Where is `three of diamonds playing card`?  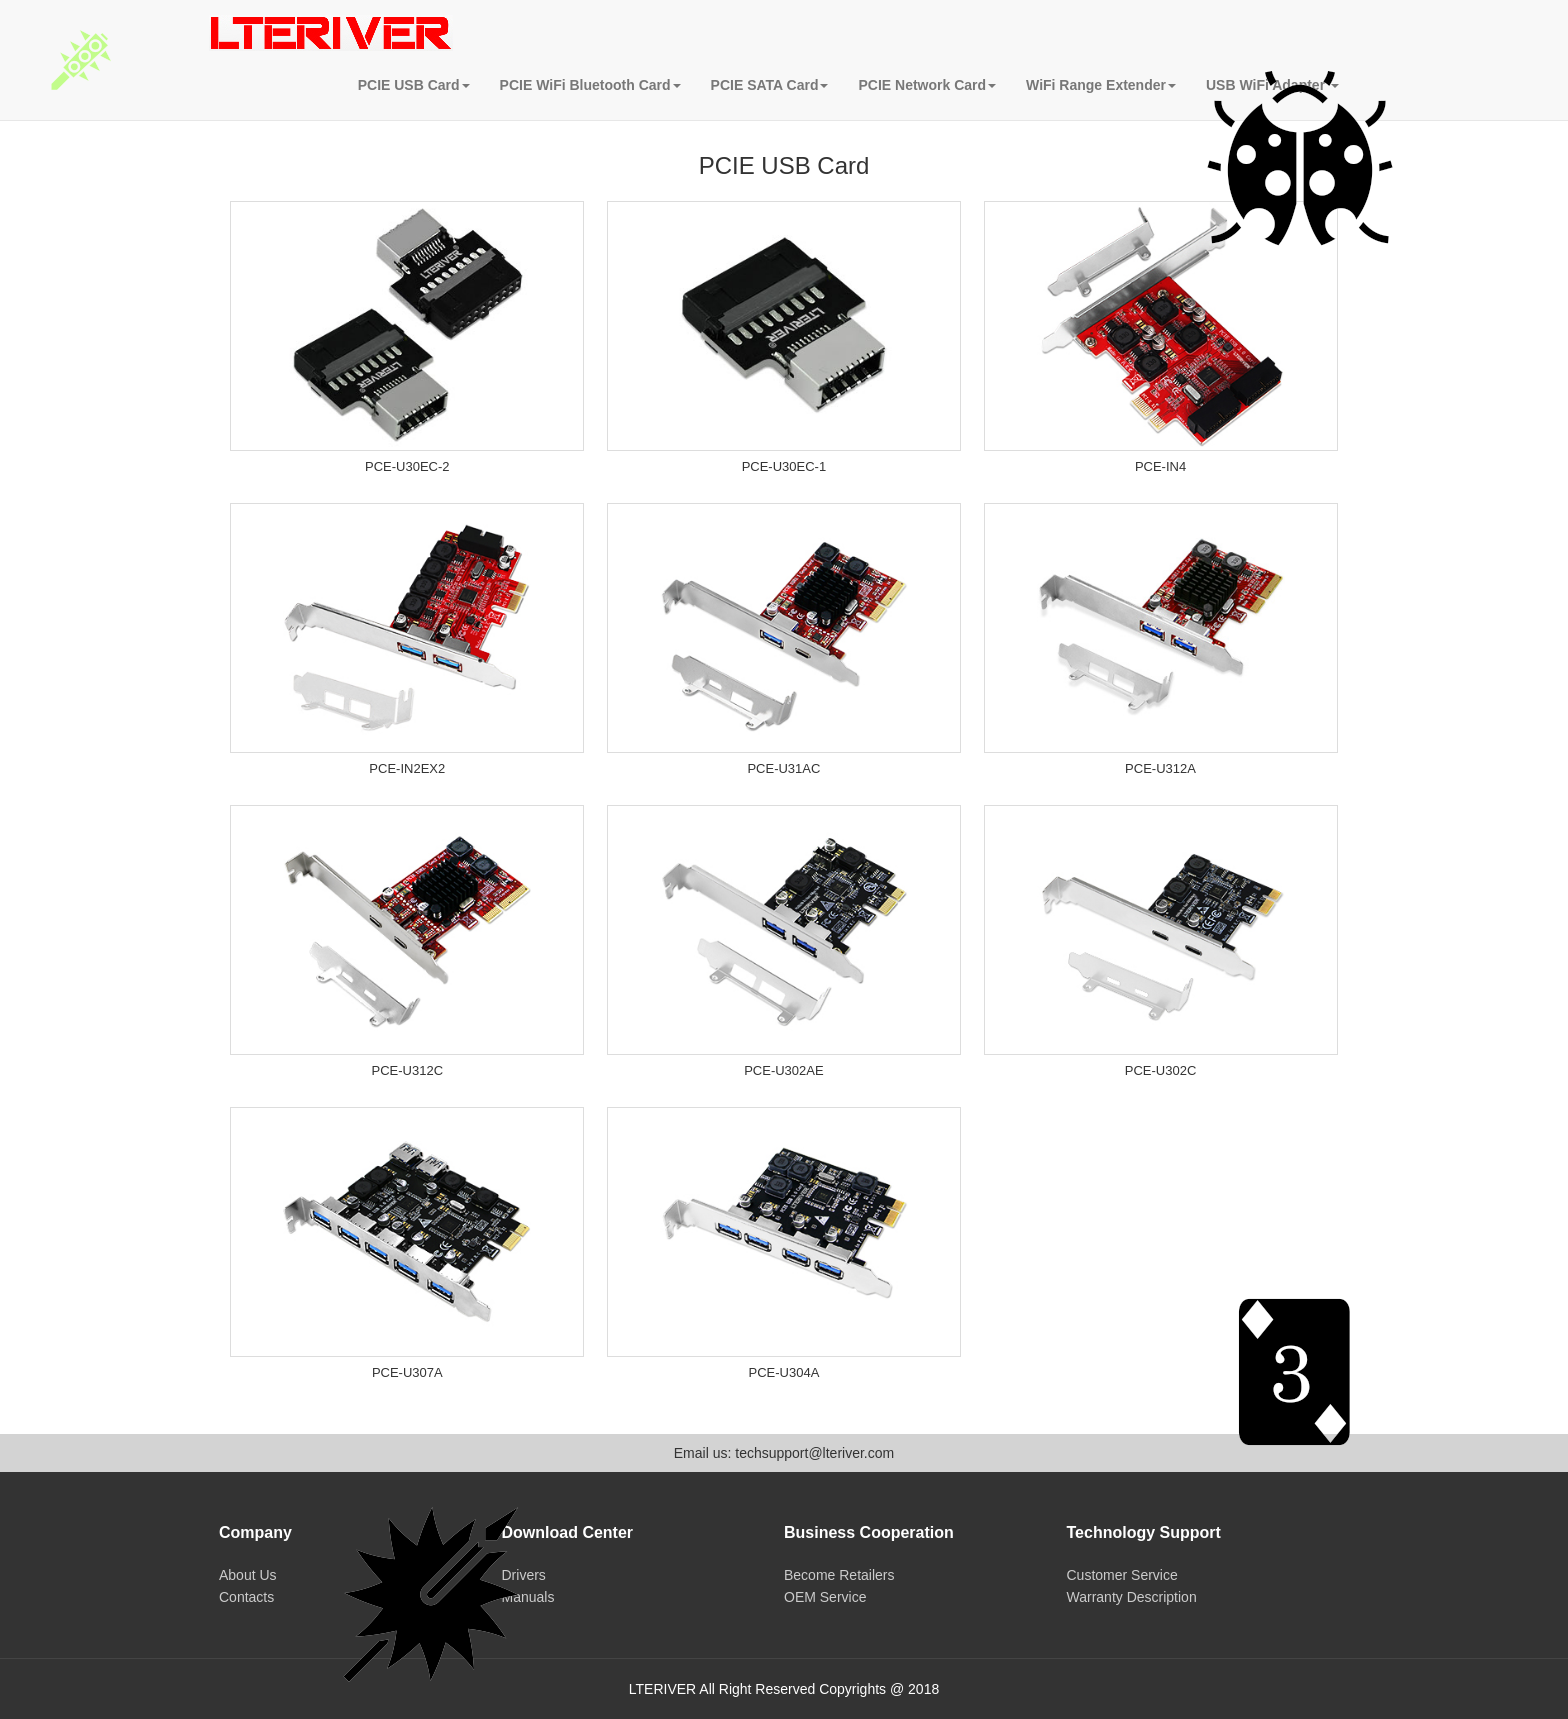
three of diamonds playing card is located at coordinates (1294, 1372).